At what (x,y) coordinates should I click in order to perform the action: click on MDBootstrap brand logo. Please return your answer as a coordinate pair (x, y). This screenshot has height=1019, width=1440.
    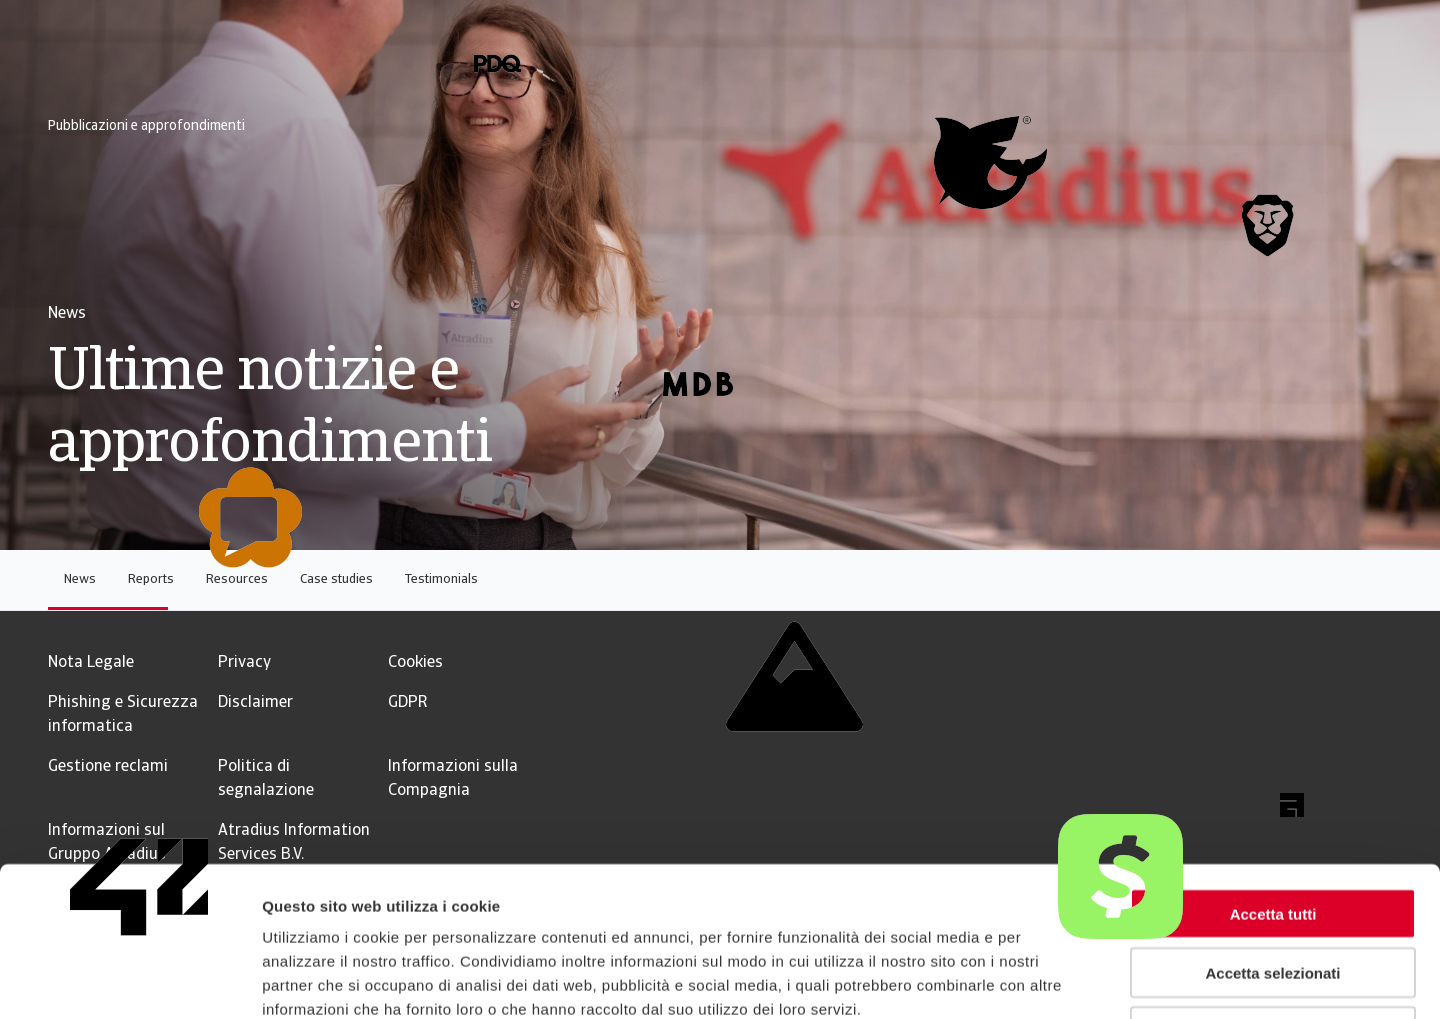
    Looking at the image, I should click on (698, 384).